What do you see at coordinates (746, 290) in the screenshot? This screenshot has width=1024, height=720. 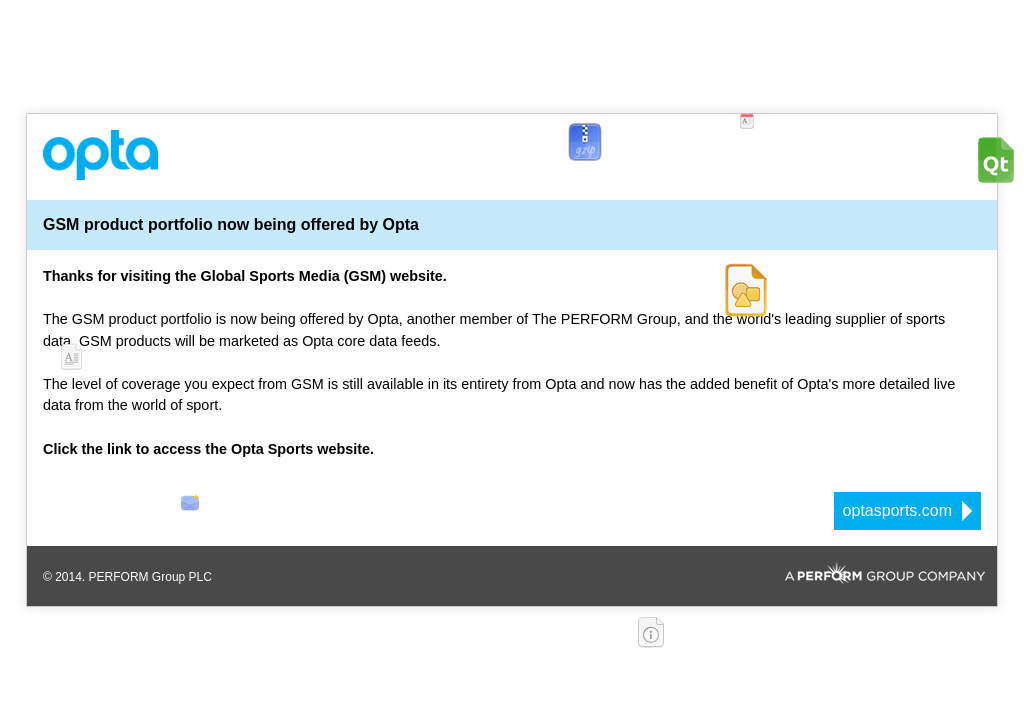 I see `libreoffice draw template file` at bounding box center [746, 290].